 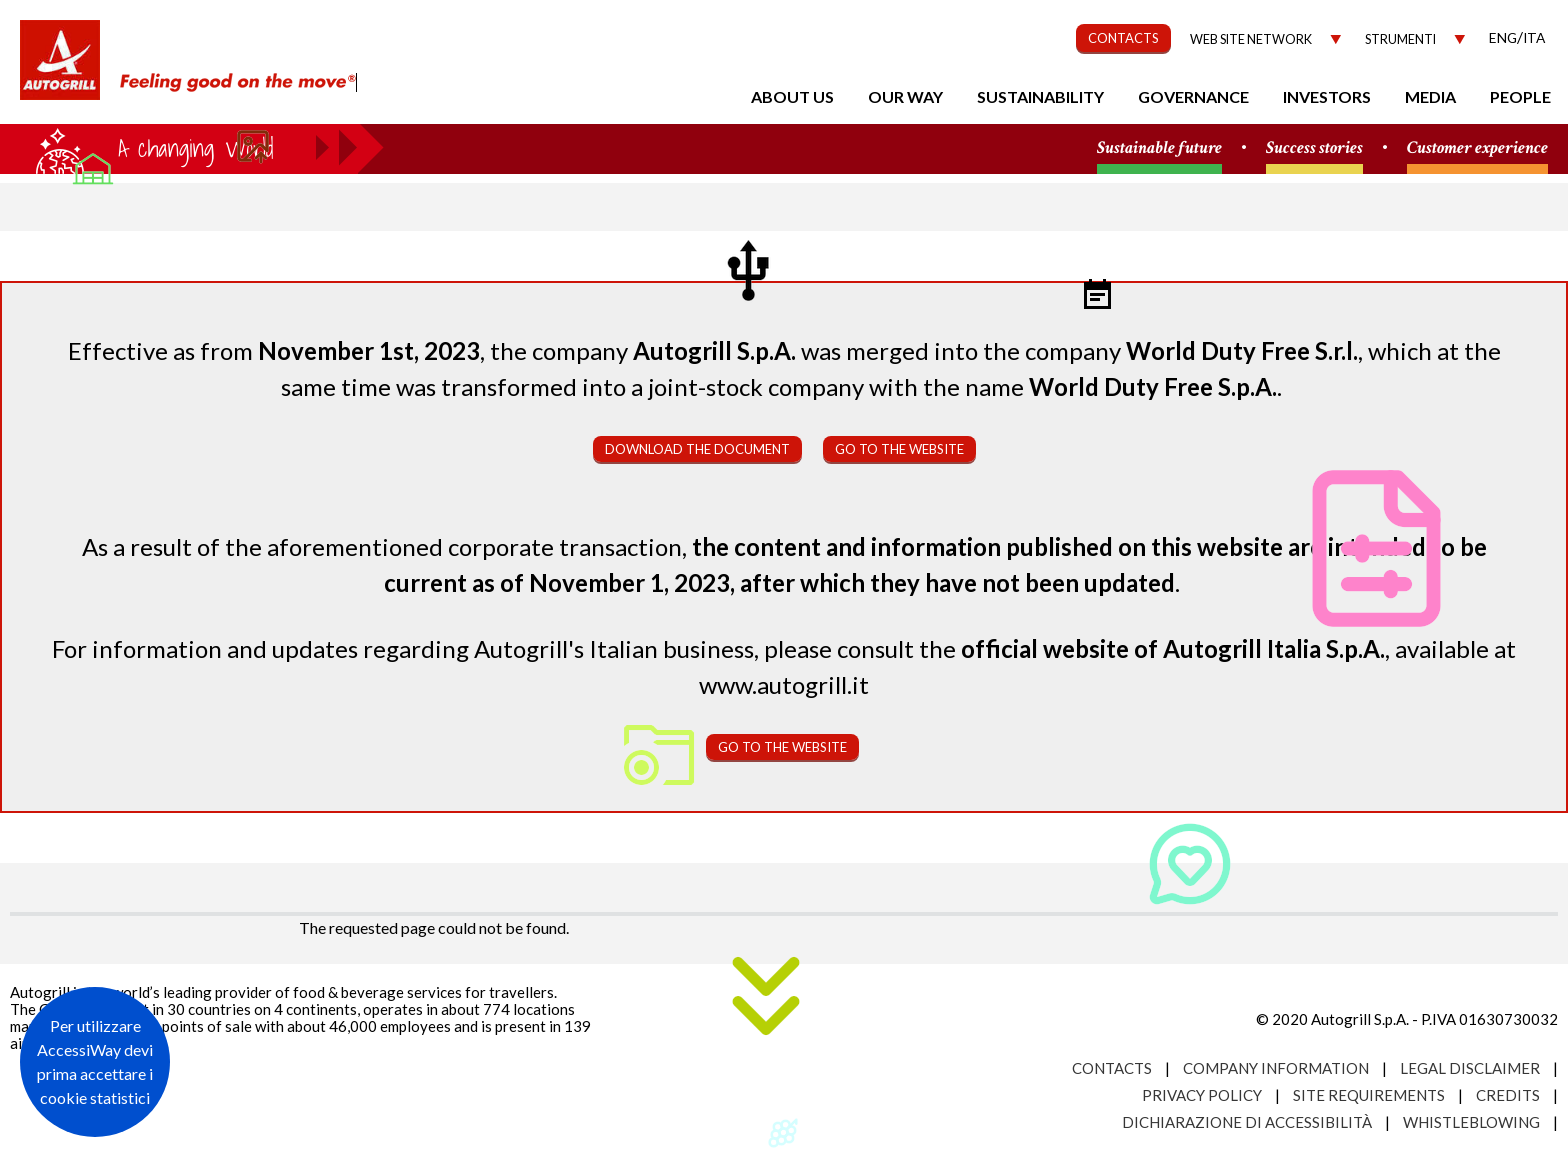 I want to click on scroll down or view more content, so click(x=766, y=996).